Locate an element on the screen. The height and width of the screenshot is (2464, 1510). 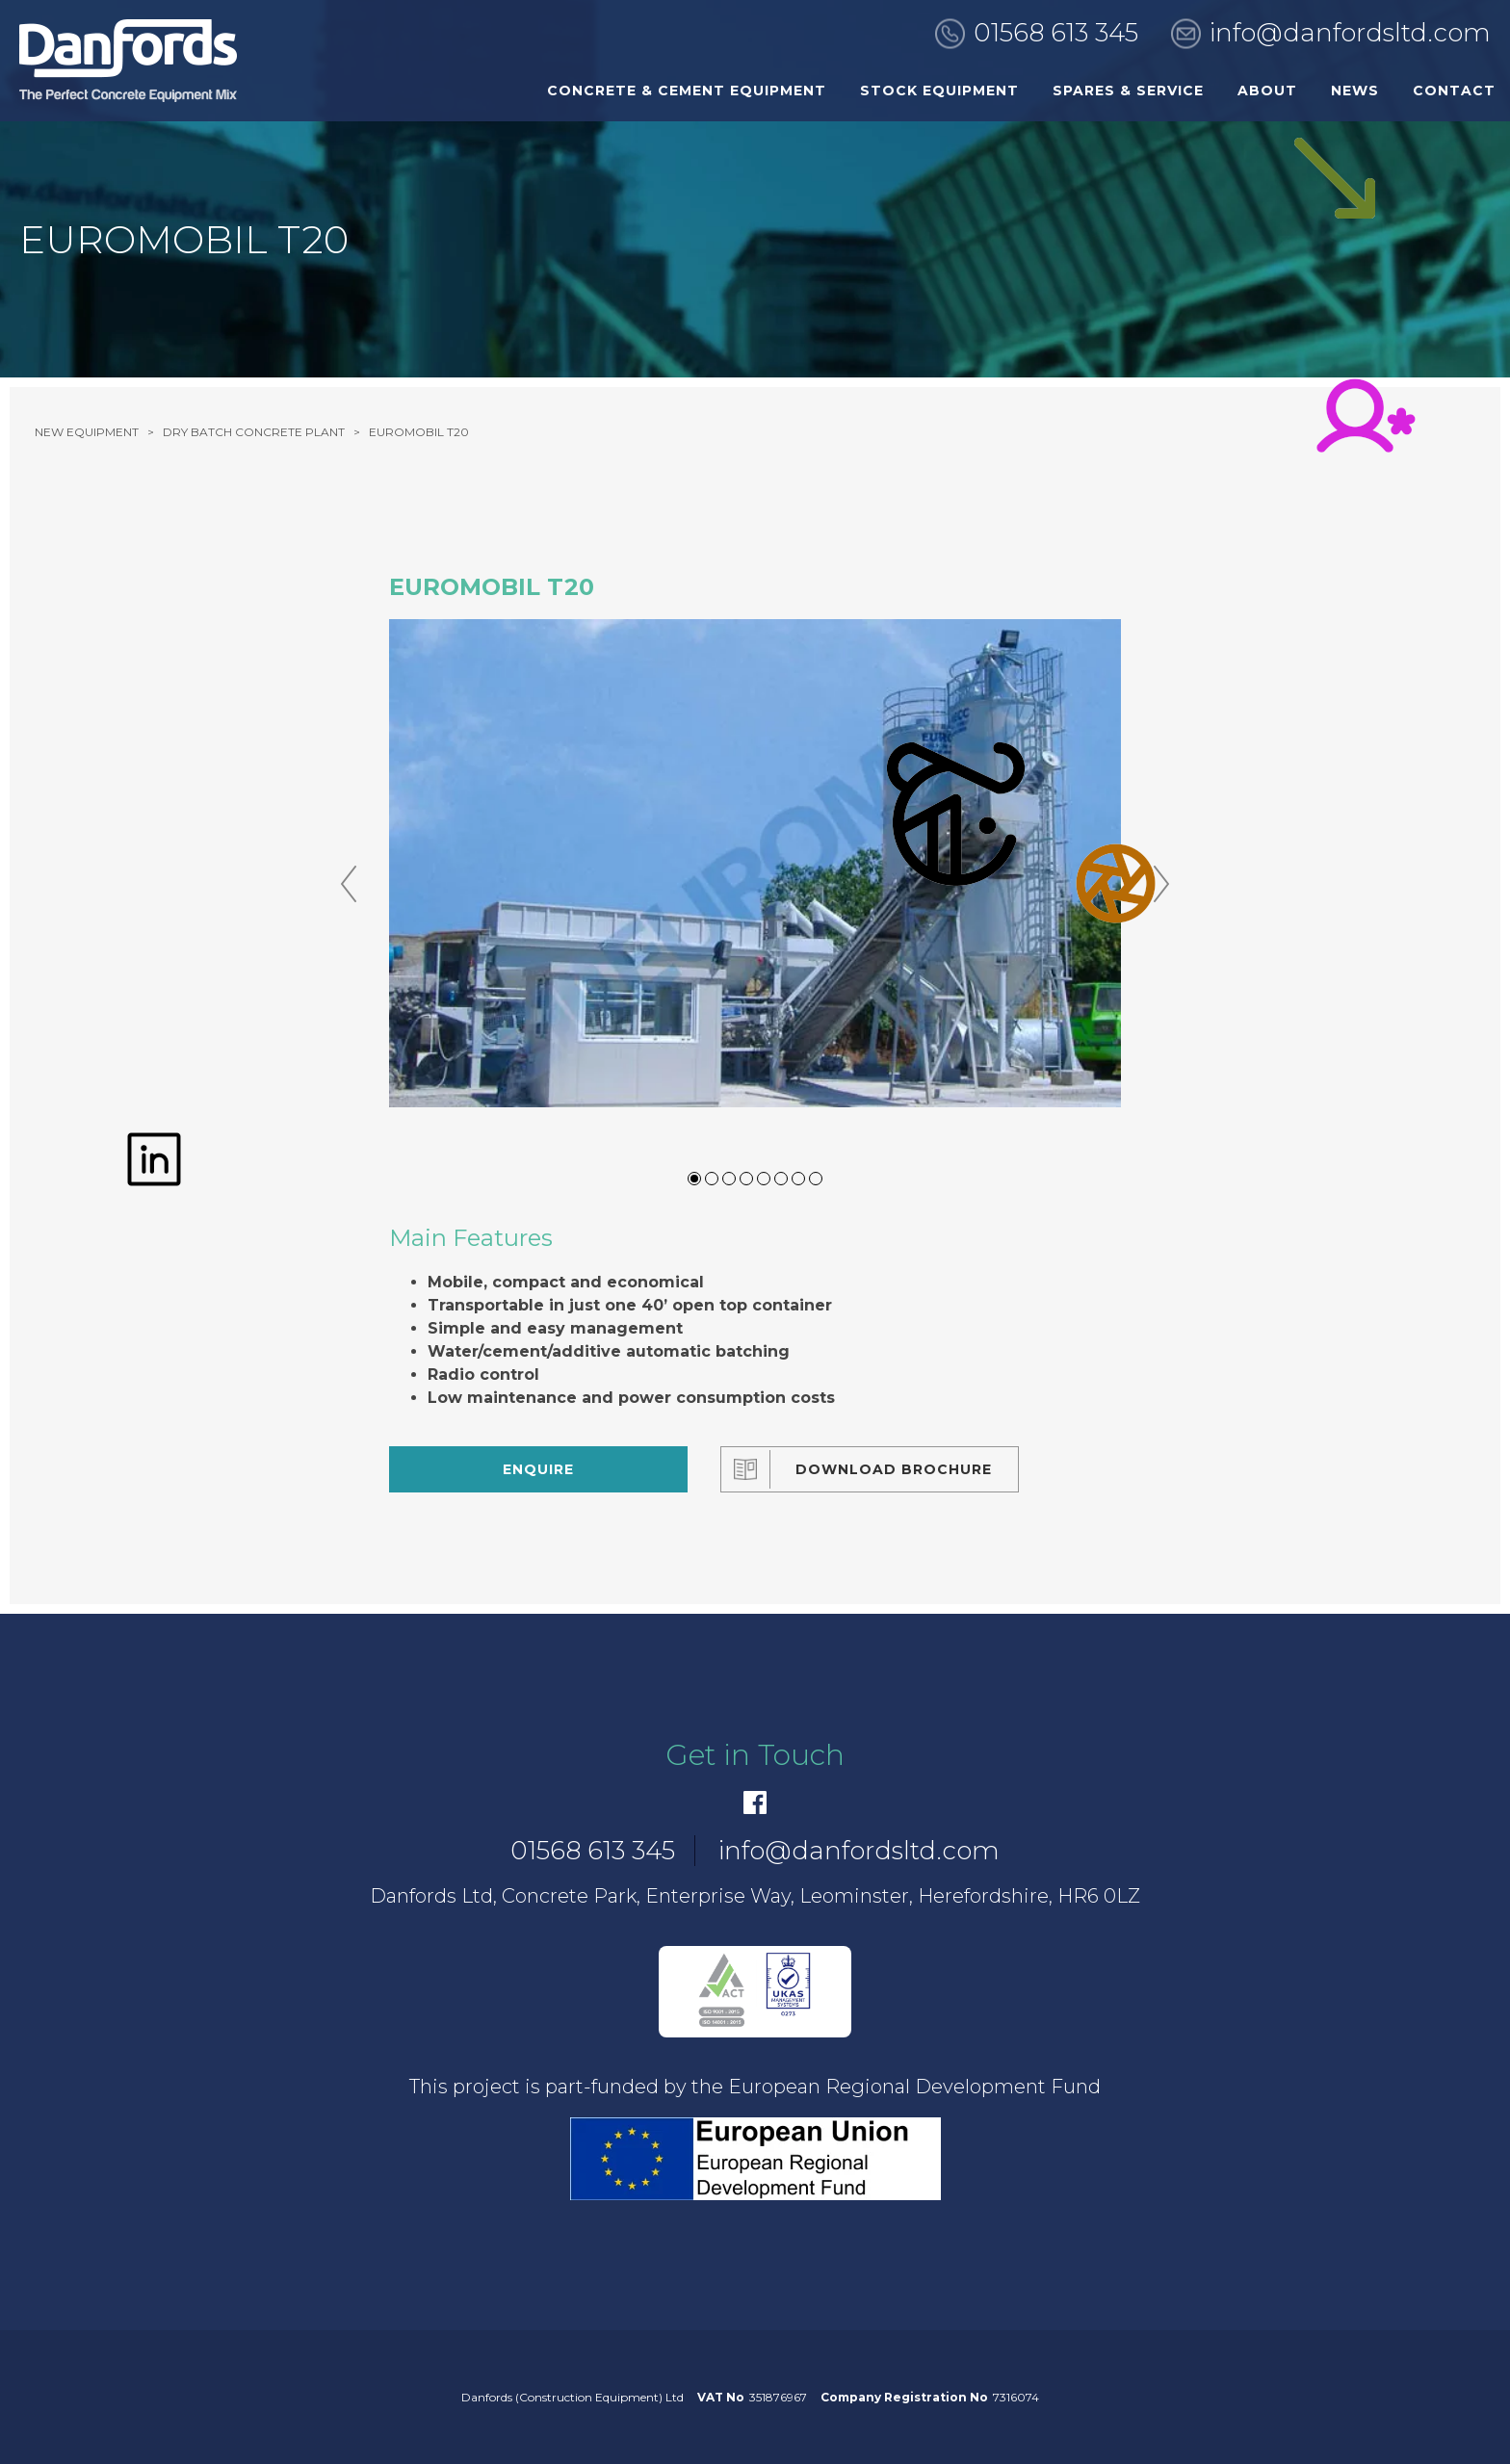
open The New York Times app is located at coordinates (955, 811).